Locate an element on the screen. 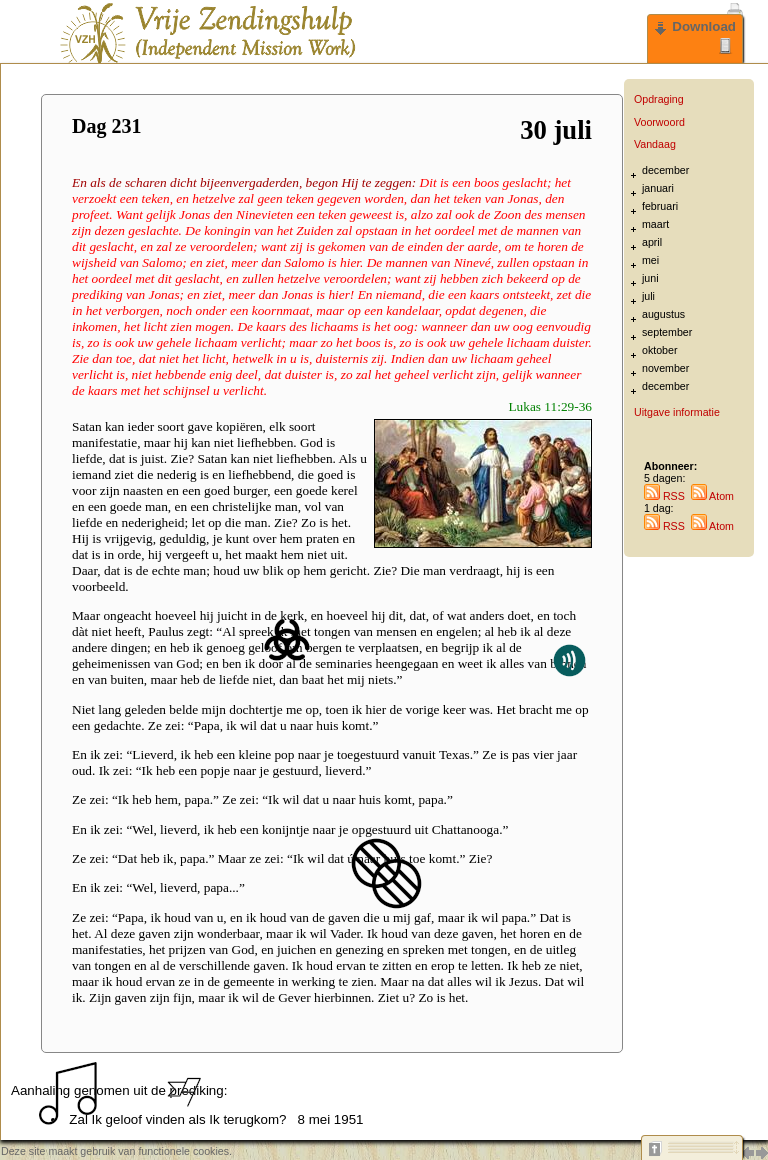  access music or audio playback is located at coordinates (71, 1094).